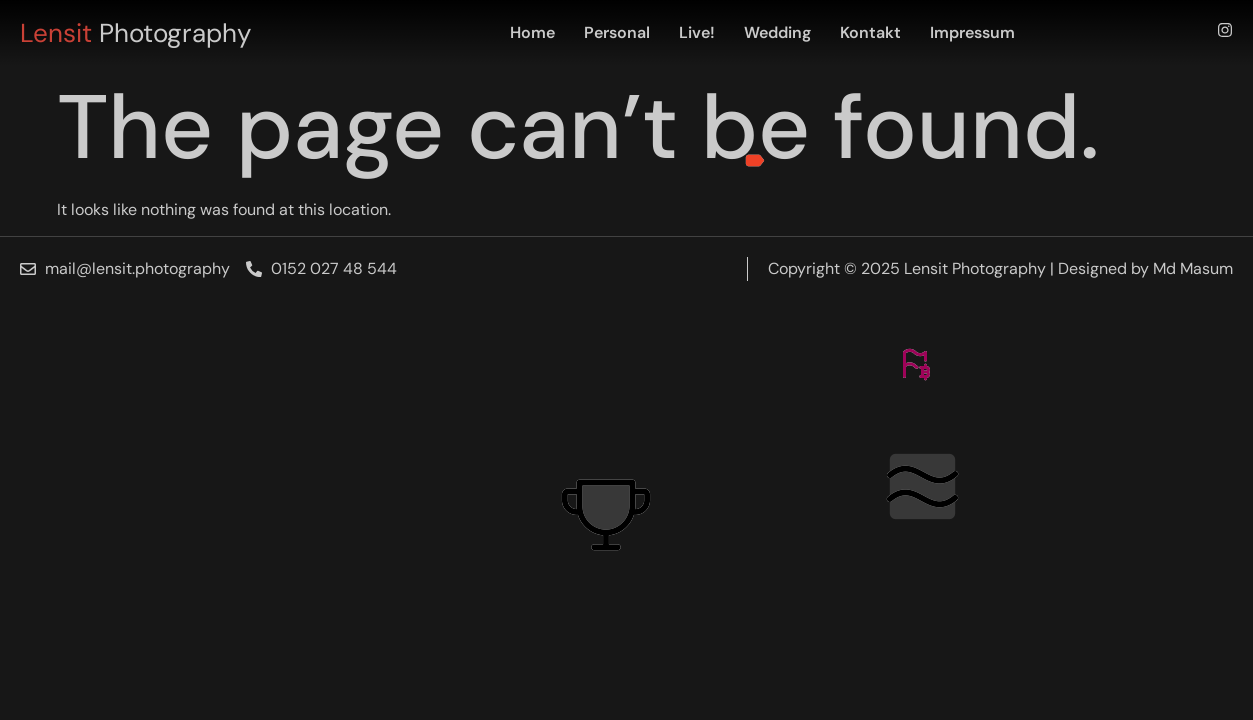 The height and width of the screenshot is (720, 1253). Describe the element at coordinates (606, 512) in the screenshot. I see `view achievements or awards` at that location.